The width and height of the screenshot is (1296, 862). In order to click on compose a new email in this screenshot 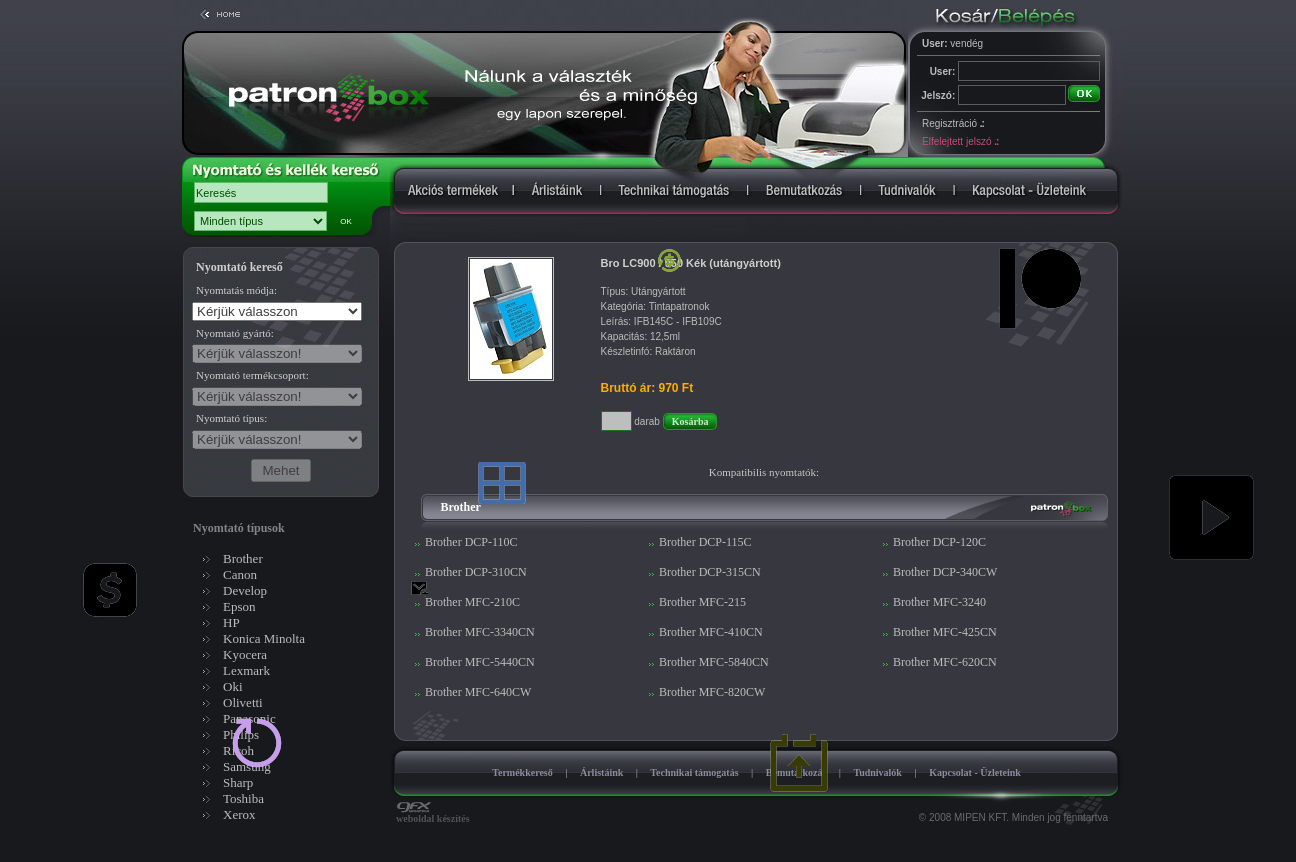, I will do `click(419, 588)`.